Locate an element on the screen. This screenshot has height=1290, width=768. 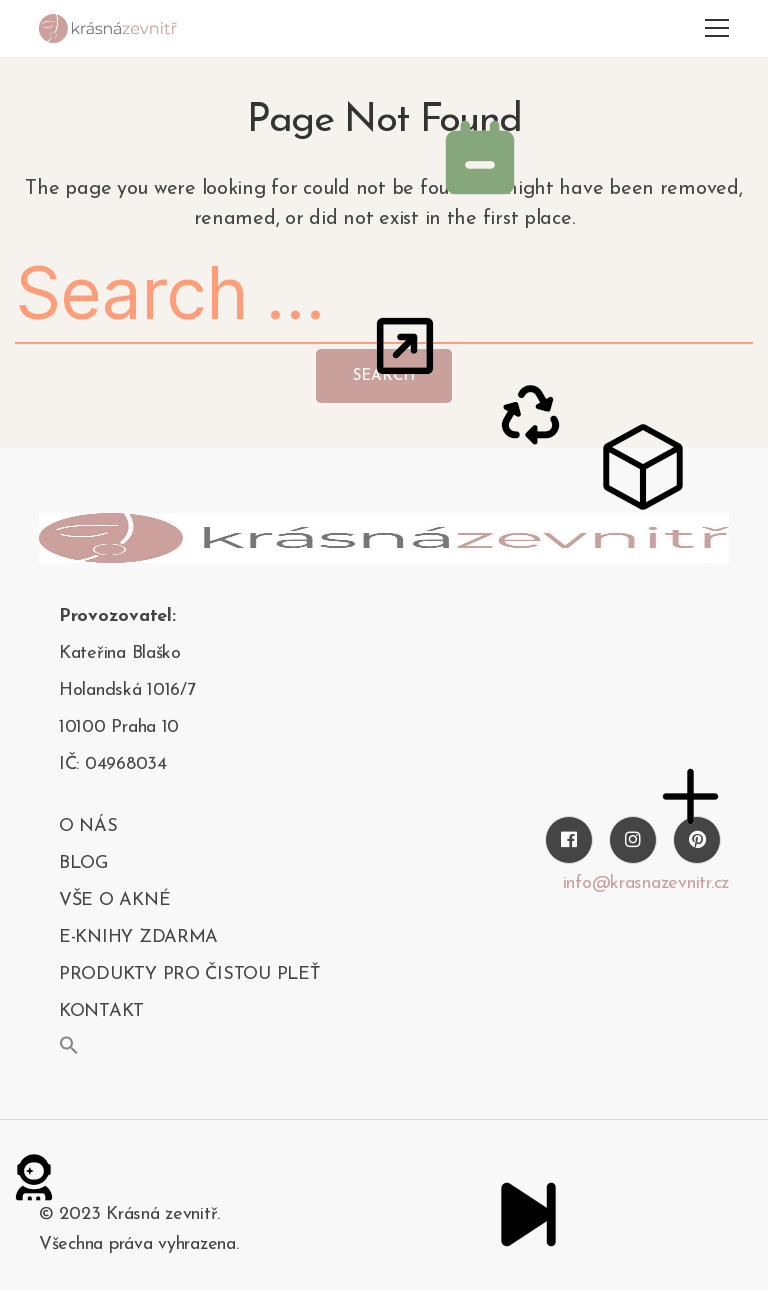
open link in new window is located at coordinates (405, 346).